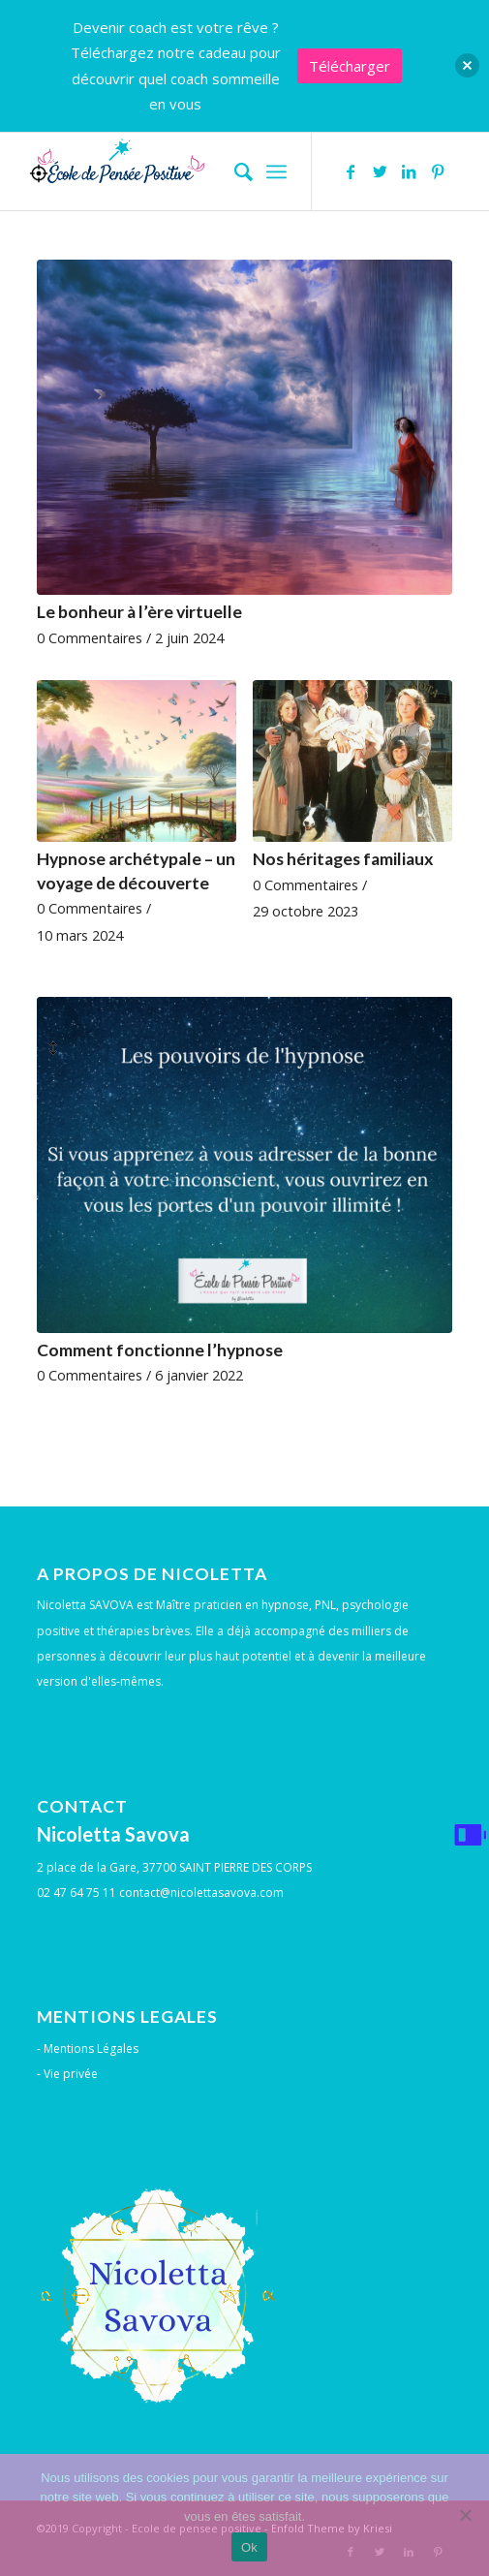 This screenshot has width=489, height=2576. What do you see at coordinates (39, 173) in the screenshot?
I see `center or focus on current location` at bounding box center [39, 173].